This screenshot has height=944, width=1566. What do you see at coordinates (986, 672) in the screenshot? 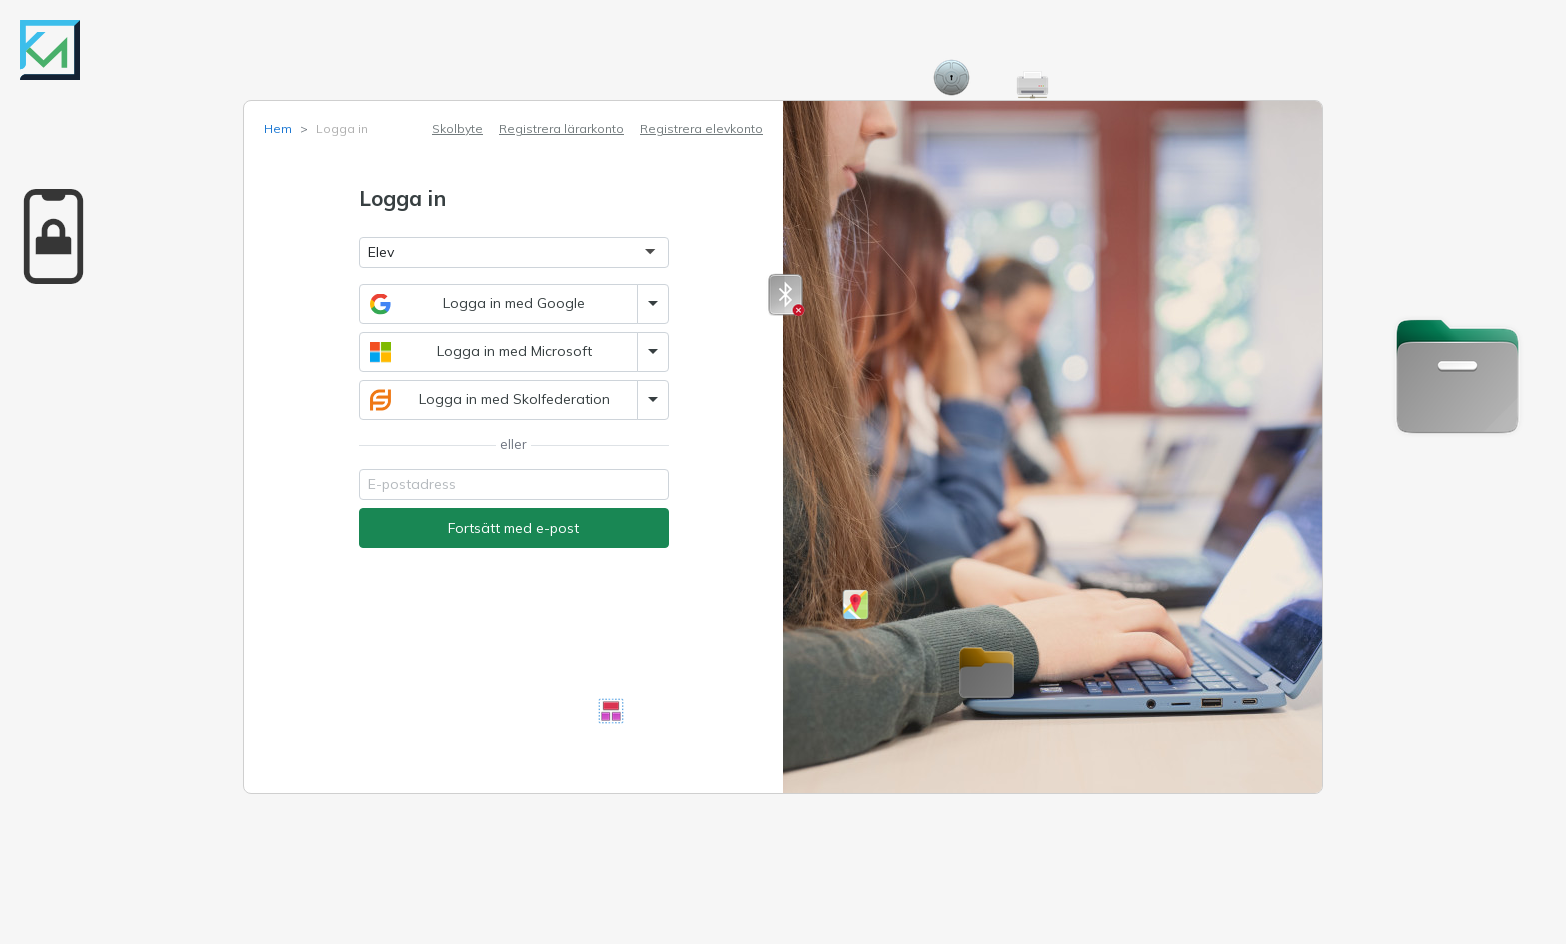
I see `indicates a folder is ready to accept a dragged item` at bounding box center [986, 672].